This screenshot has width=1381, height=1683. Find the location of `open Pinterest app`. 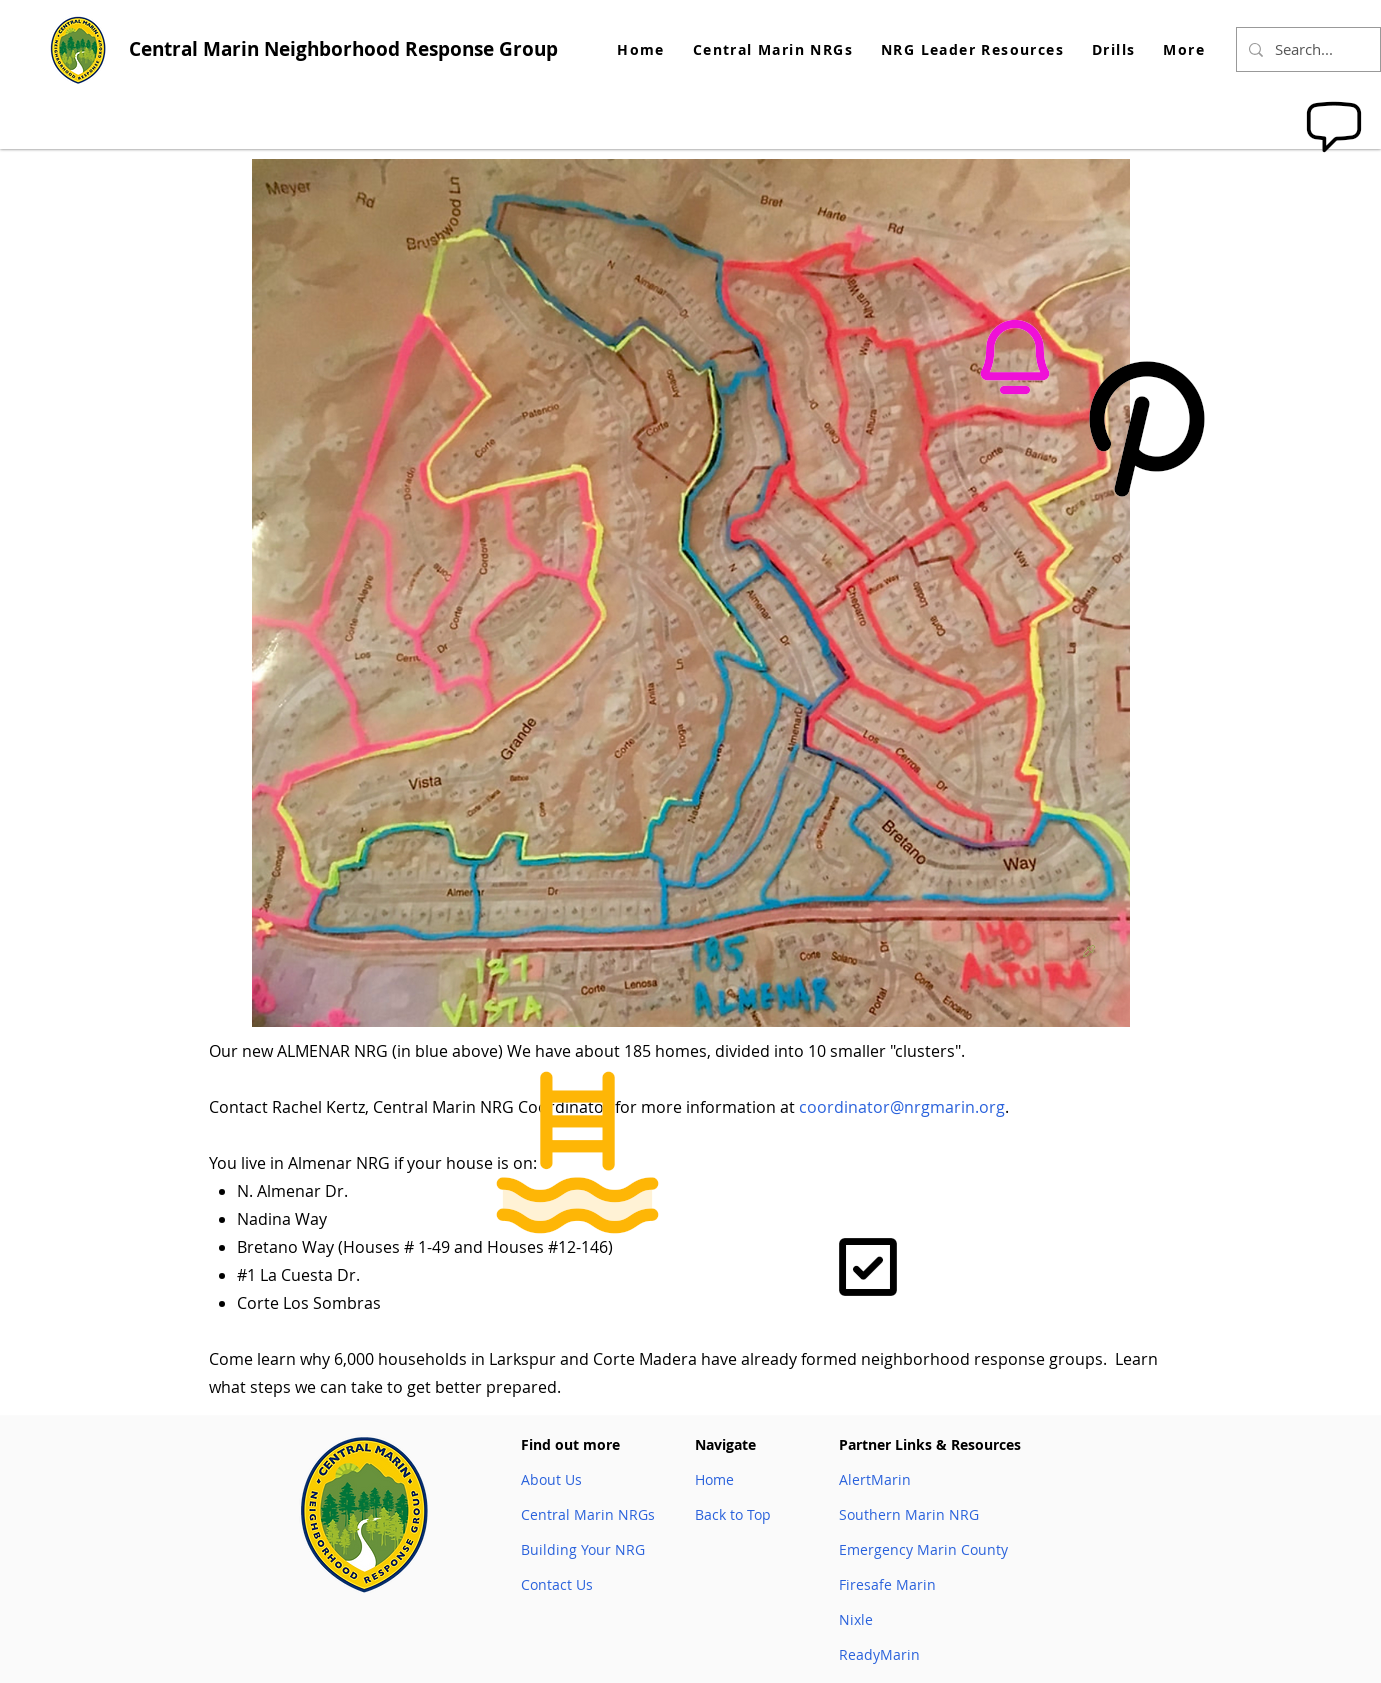

open Pinterest app is located at coordinates (1142, 429).